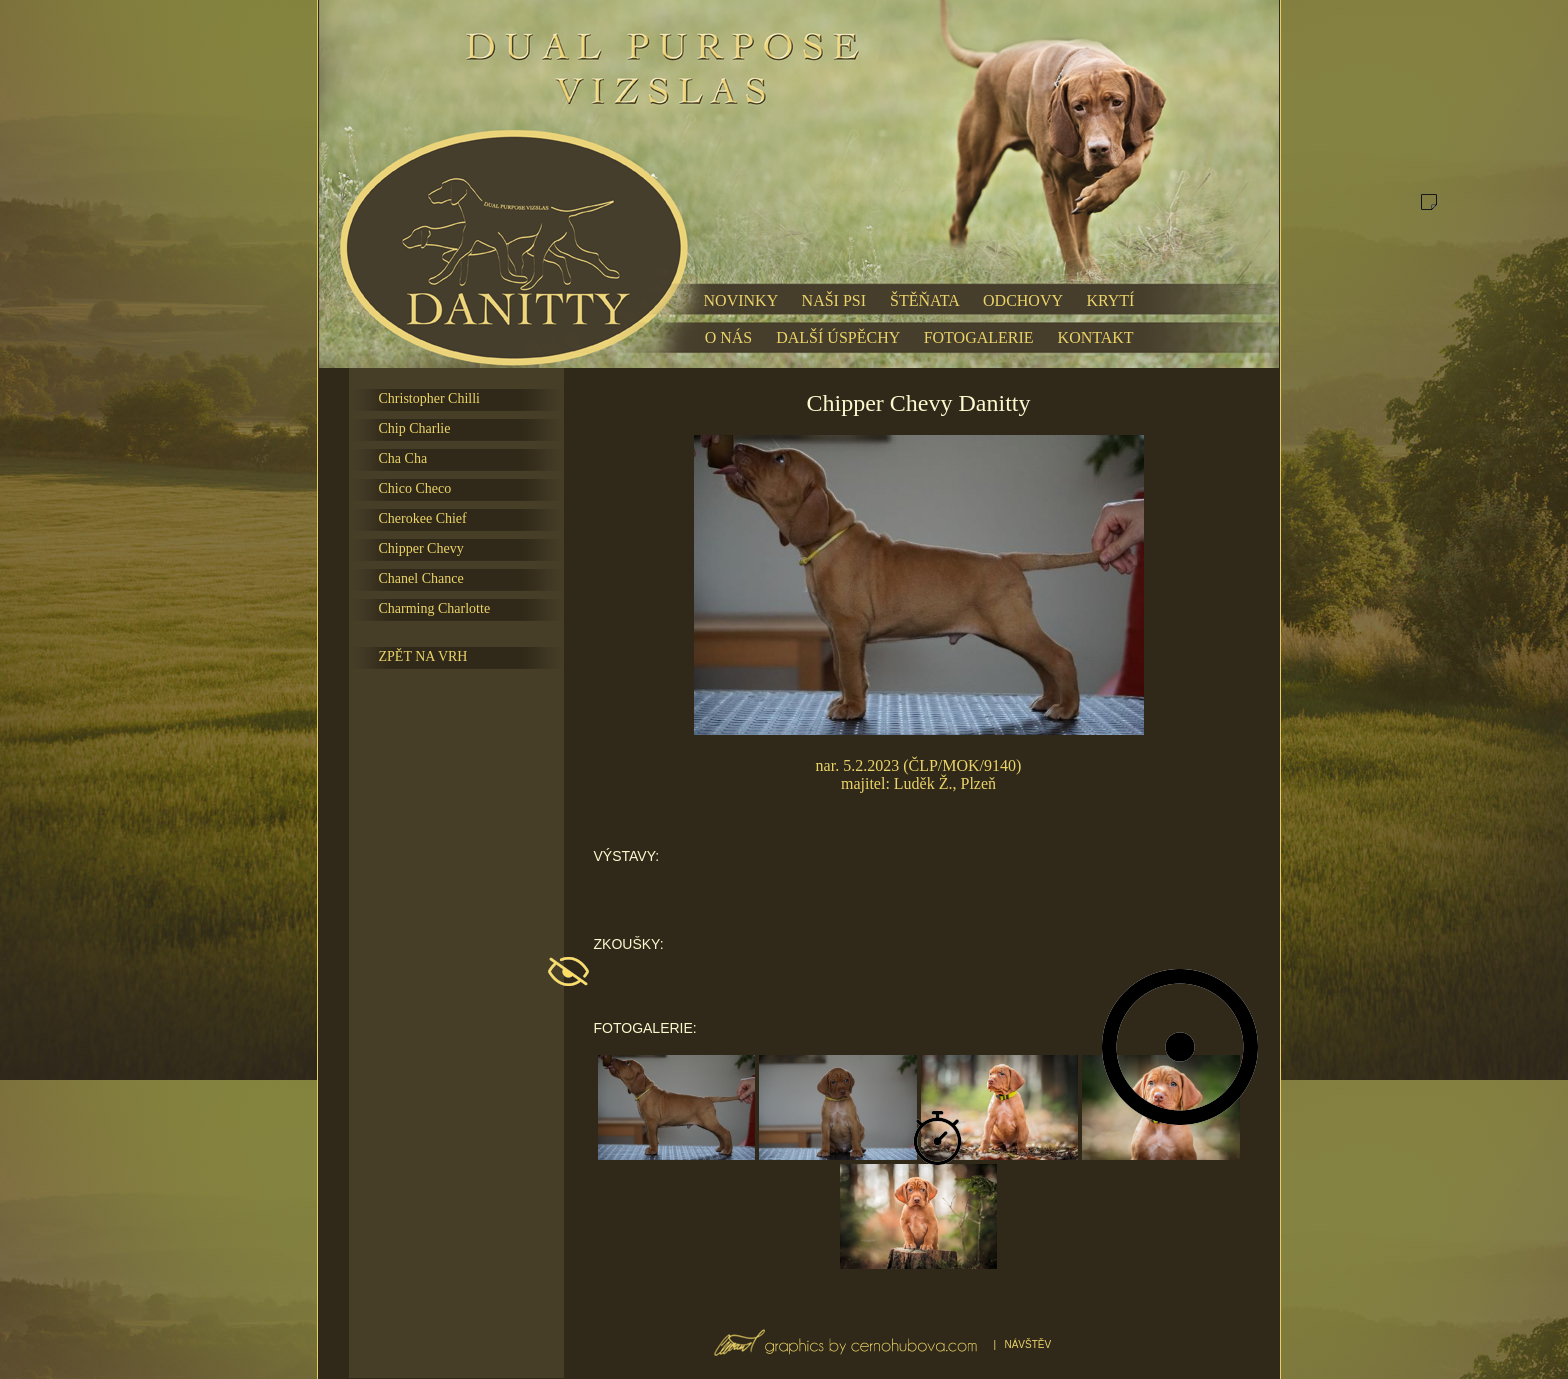 The height and width of the screenshot is (1379, 1568). Describe the element at coordinates (1429, 202) in the screenshot. I see `create a new note` at that location.